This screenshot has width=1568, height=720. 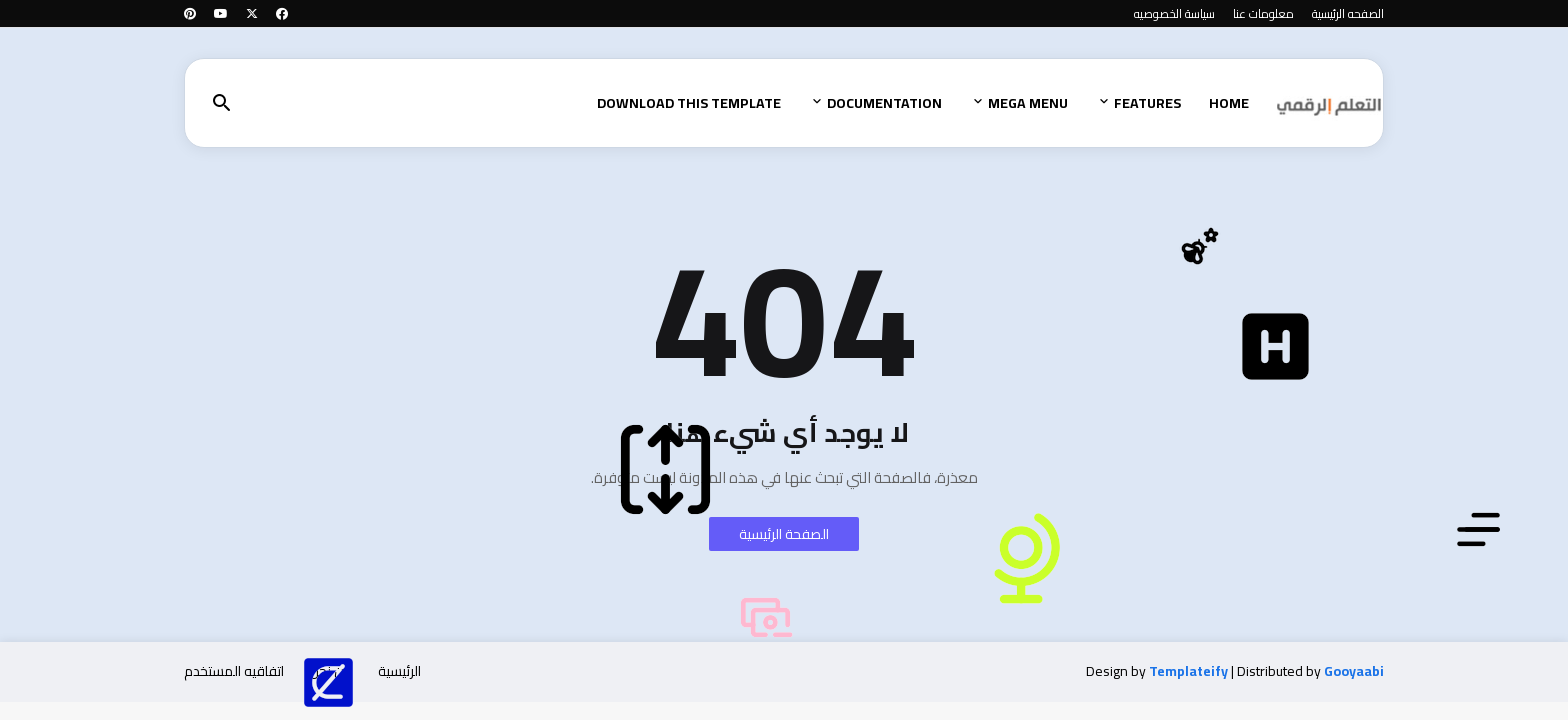 What do you see at coordinates (765, 617) in the screenshot?
I see `remove funds or decrease balance` at bounding box center [765, 617].